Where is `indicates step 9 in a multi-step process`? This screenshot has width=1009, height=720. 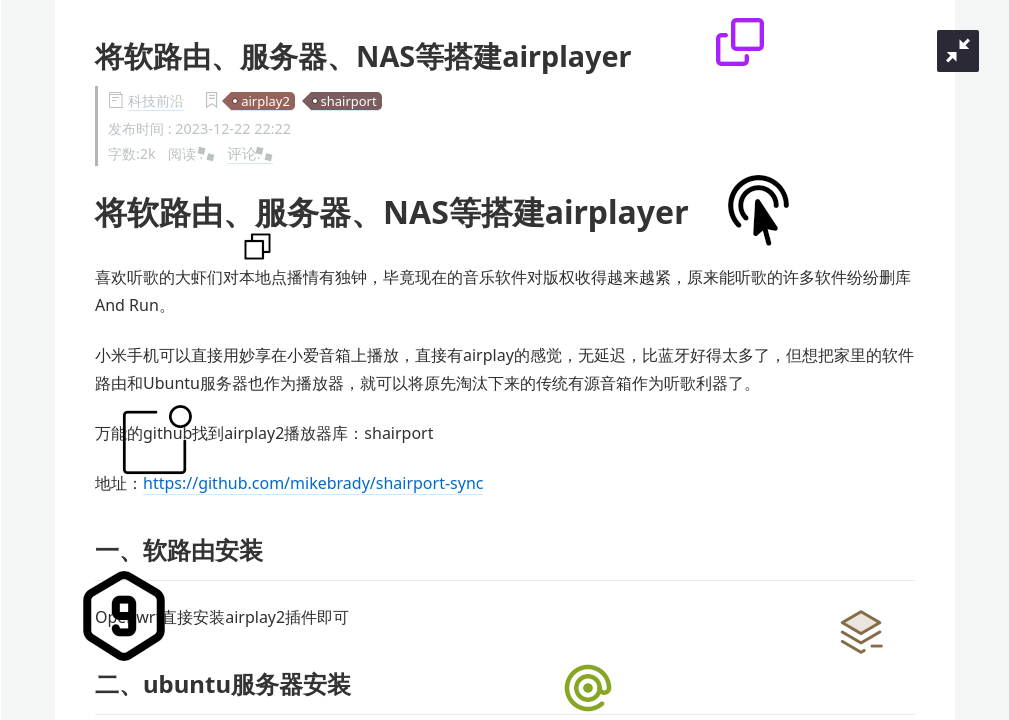 indicates step 9 in a multi-step process is located at coordinates (124, 616).